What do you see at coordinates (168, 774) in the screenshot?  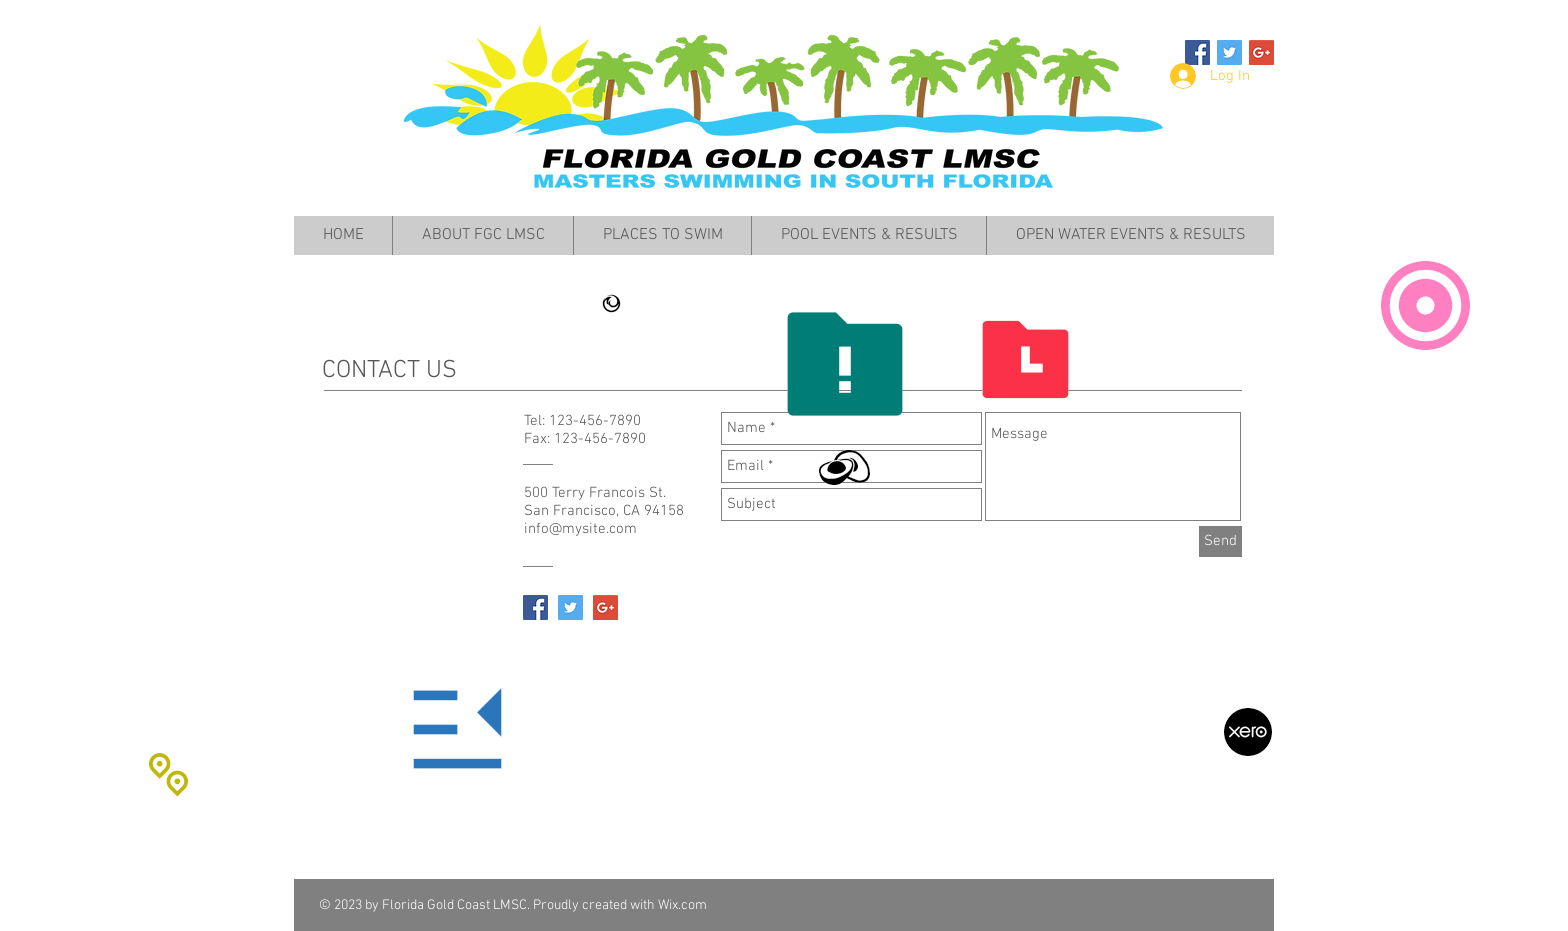 I see `measure distance between two locations` at bounding box center [168, 774].